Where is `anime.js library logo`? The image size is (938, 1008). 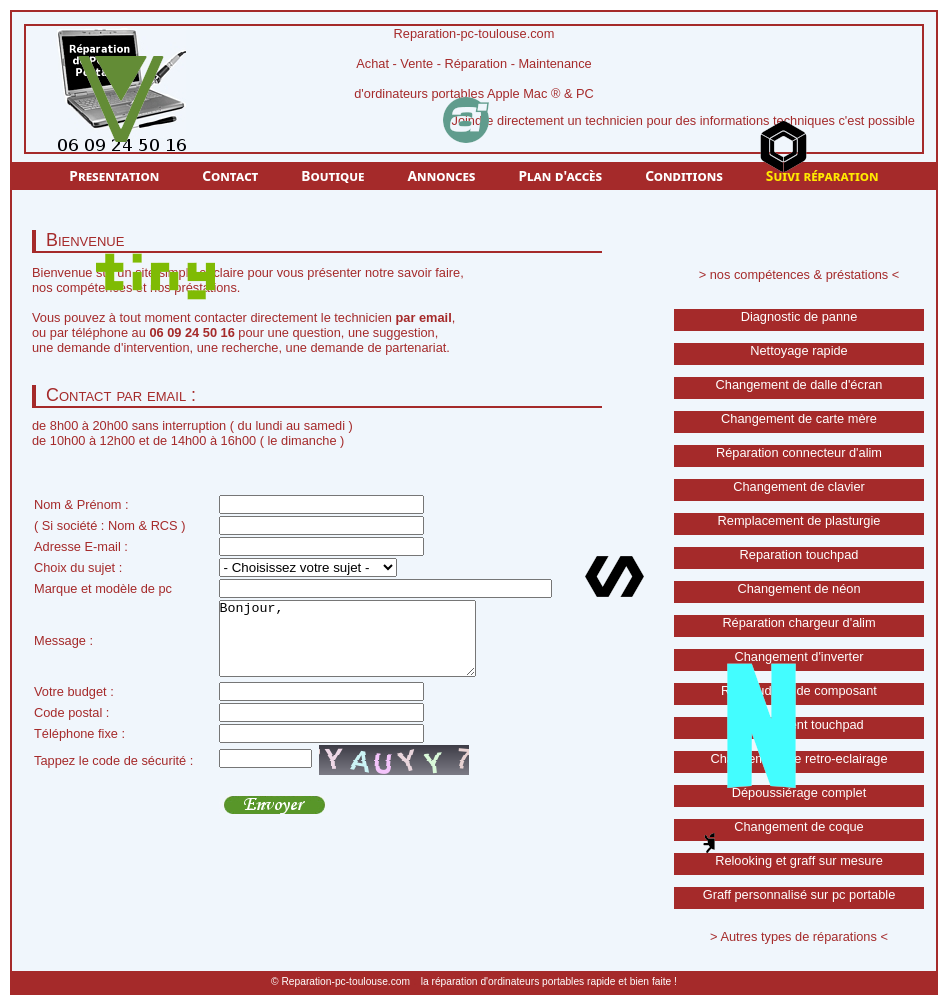 anime.js library logo is located at coordinates (466, 120).